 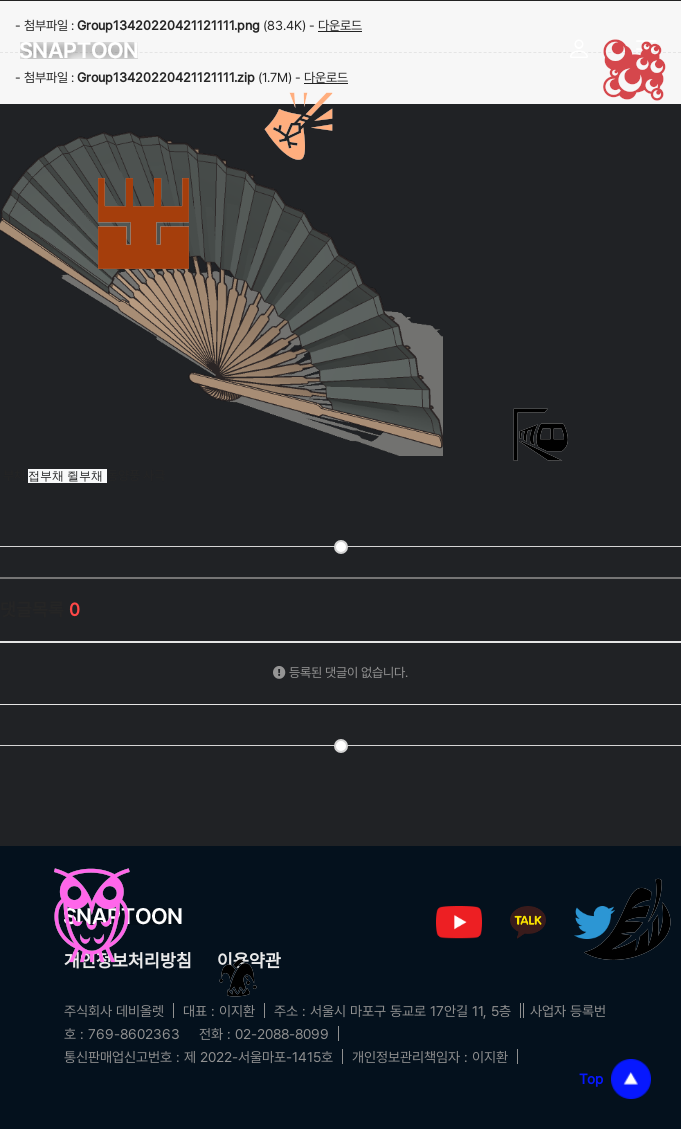 What do you see at coordinates (143, 223) in the screenshot?
I see `castle or fortress icon for strategy games` at bounding box center [143, 223].